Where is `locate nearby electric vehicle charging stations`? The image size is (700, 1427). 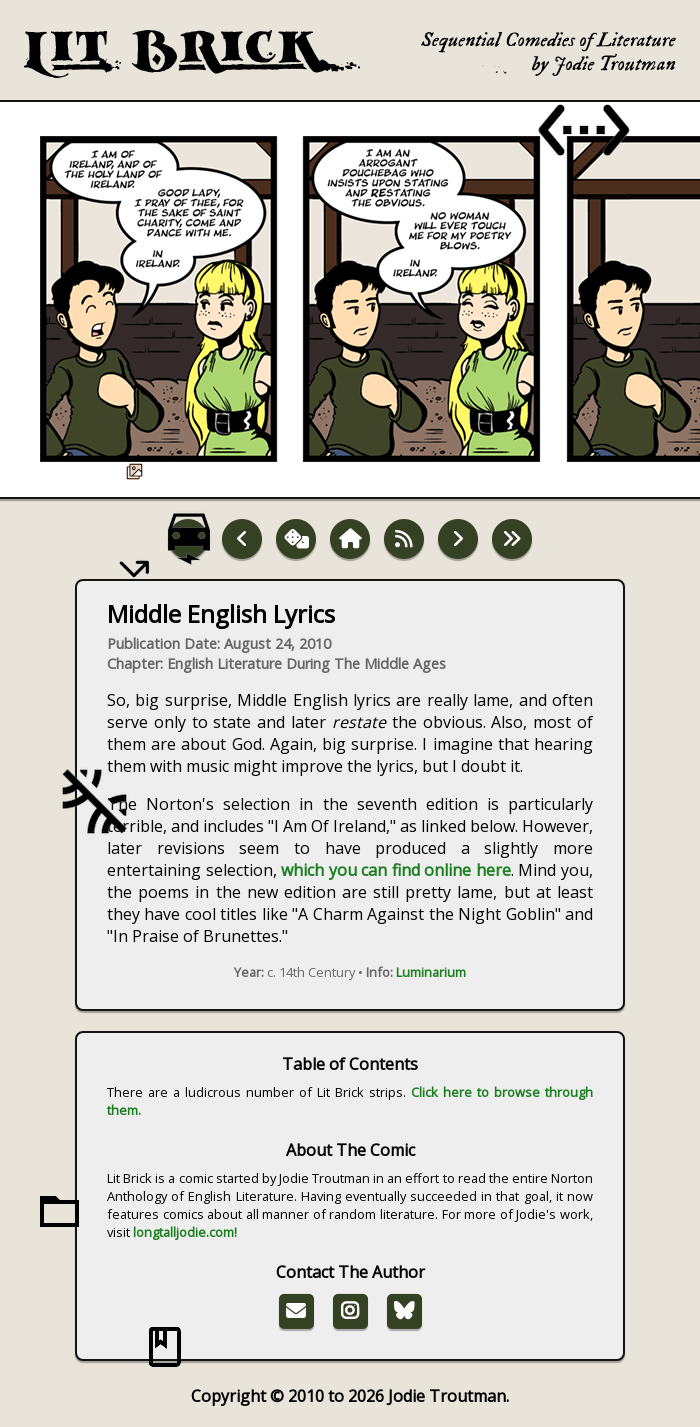 locate nearby electric vehicle charging stations is located at coordinates (189, 539).